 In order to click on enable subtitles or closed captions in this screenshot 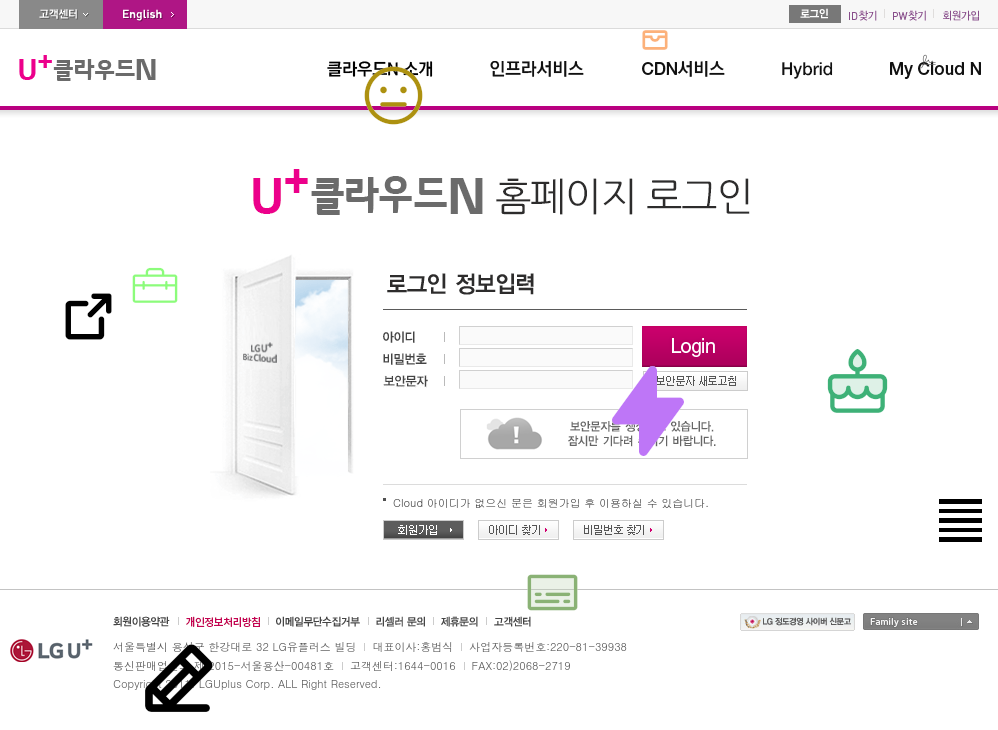, I will do `click(552, 592)`.